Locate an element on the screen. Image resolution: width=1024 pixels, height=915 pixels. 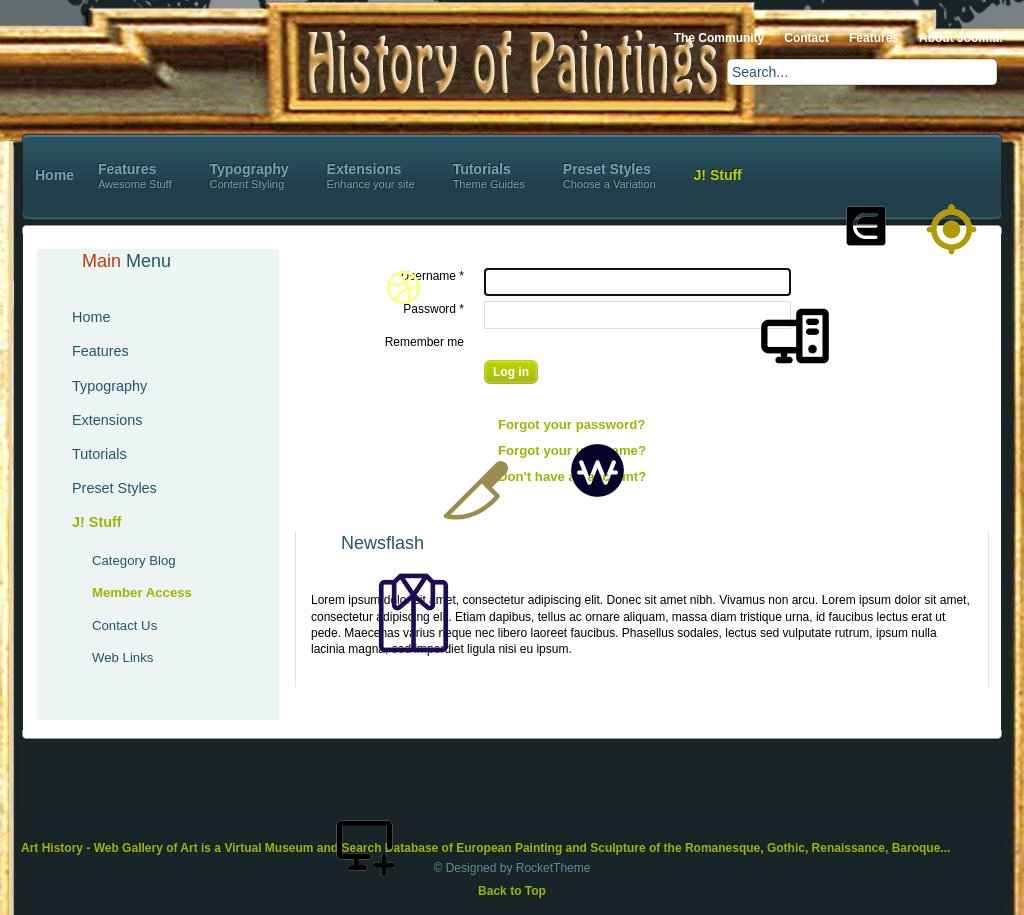
add a new desktop or monitor is located at coordinates (364, 845).